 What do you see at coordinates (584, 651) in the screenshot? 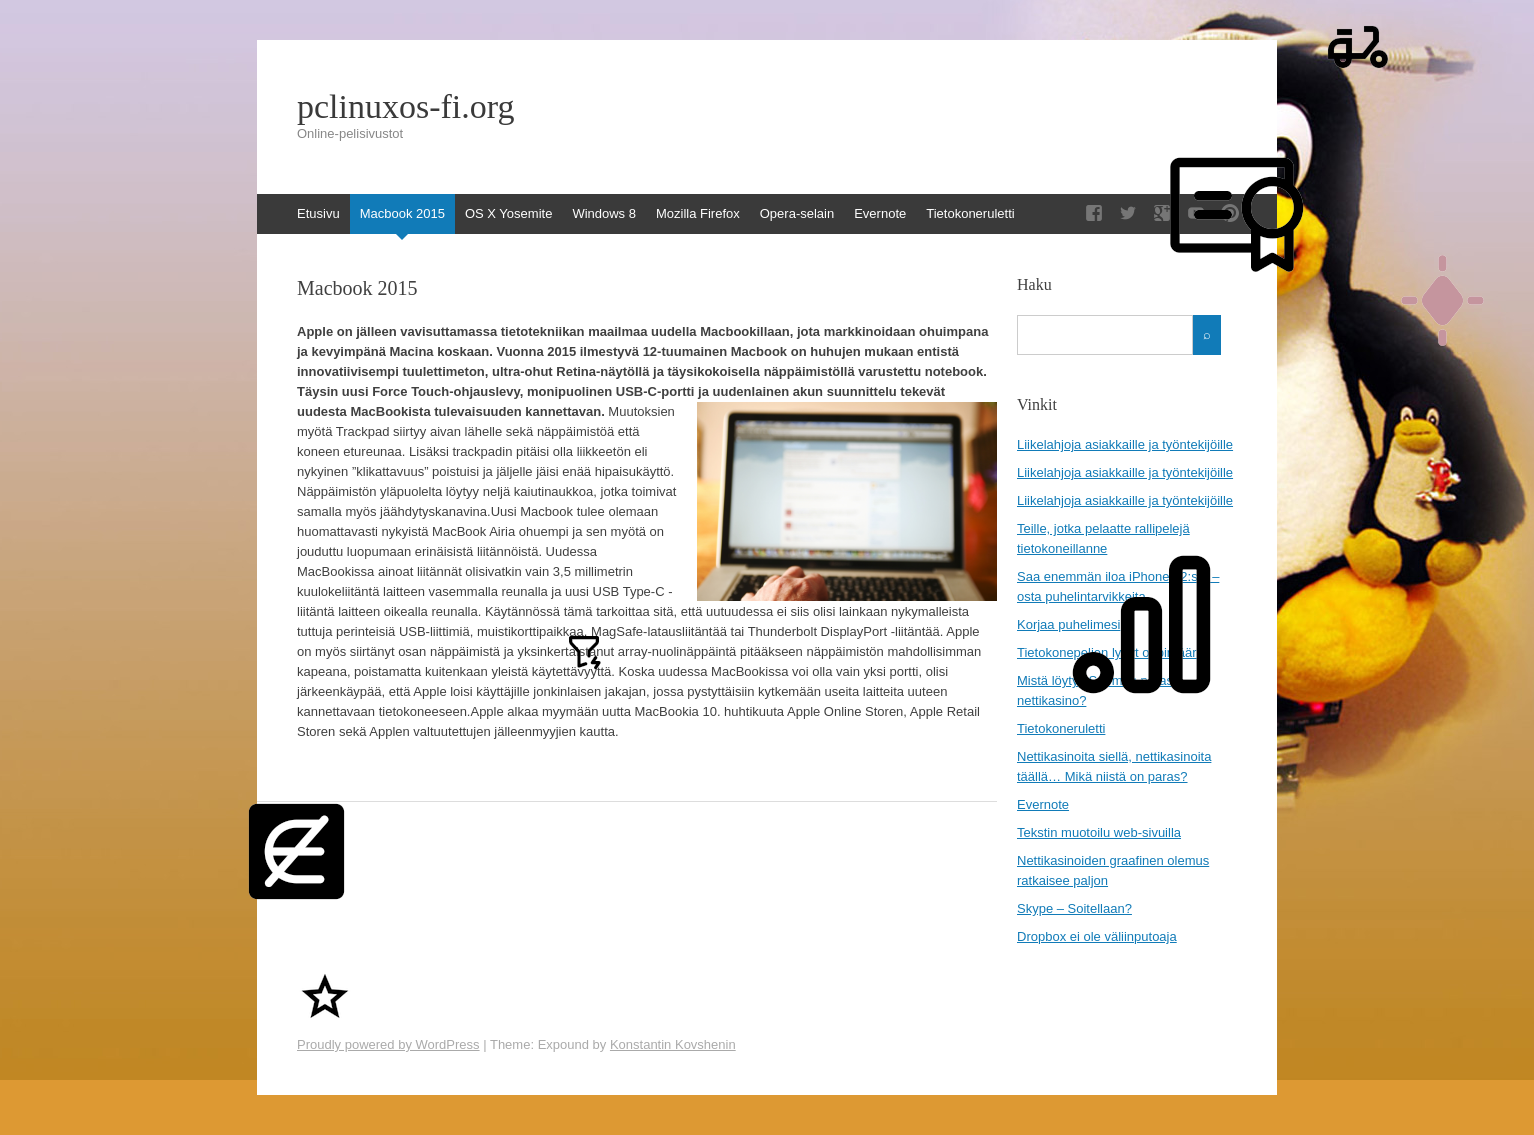
I see `apply quick or instant filtering` at bounding box center [584, 651].